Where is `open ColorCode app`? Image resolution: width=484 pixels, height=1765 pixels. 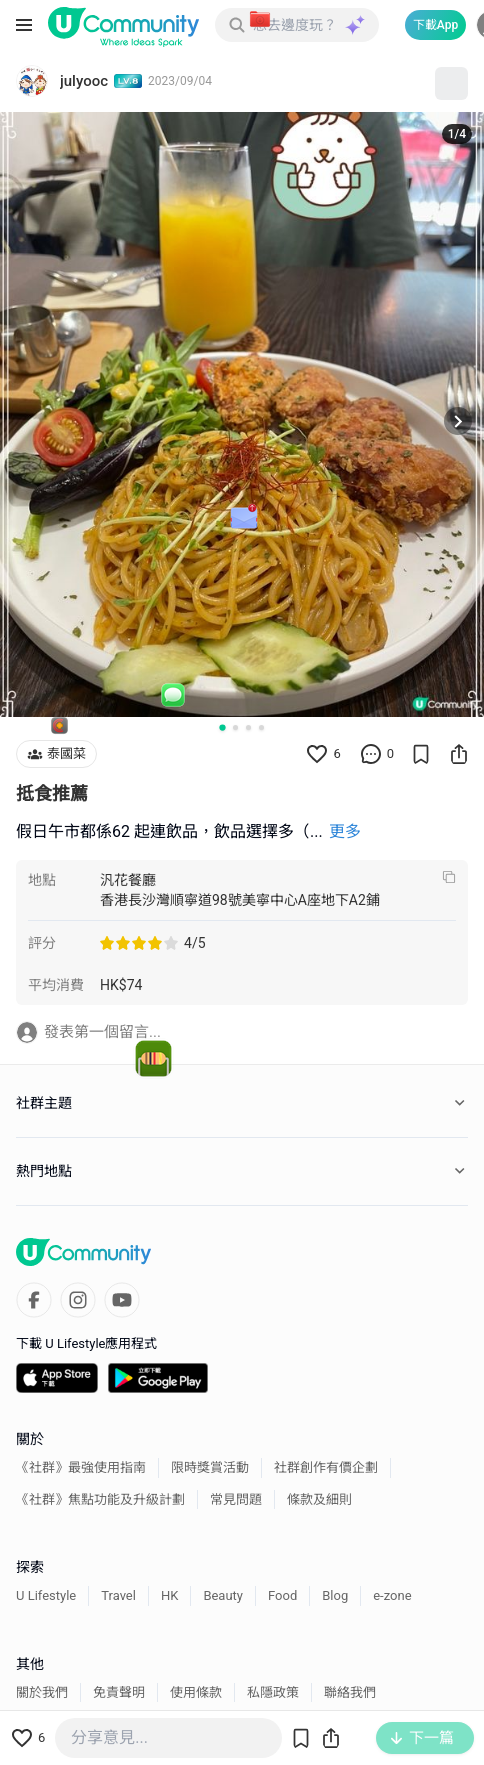 open ColorCode app is located at coordinates (153, 1058).